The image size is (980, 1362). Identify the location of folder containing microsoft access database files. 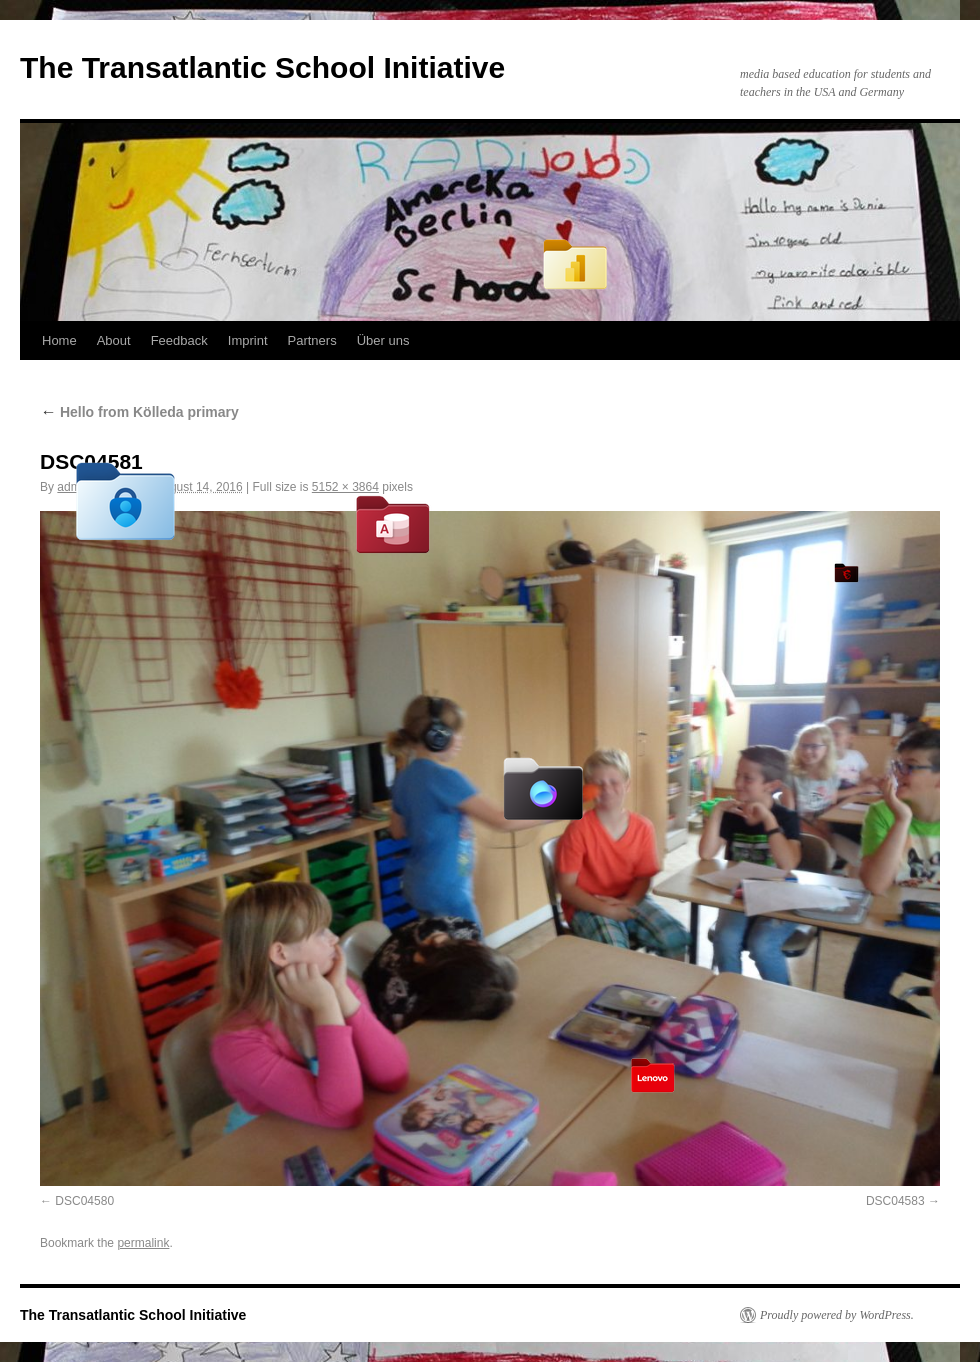
(392, 526).